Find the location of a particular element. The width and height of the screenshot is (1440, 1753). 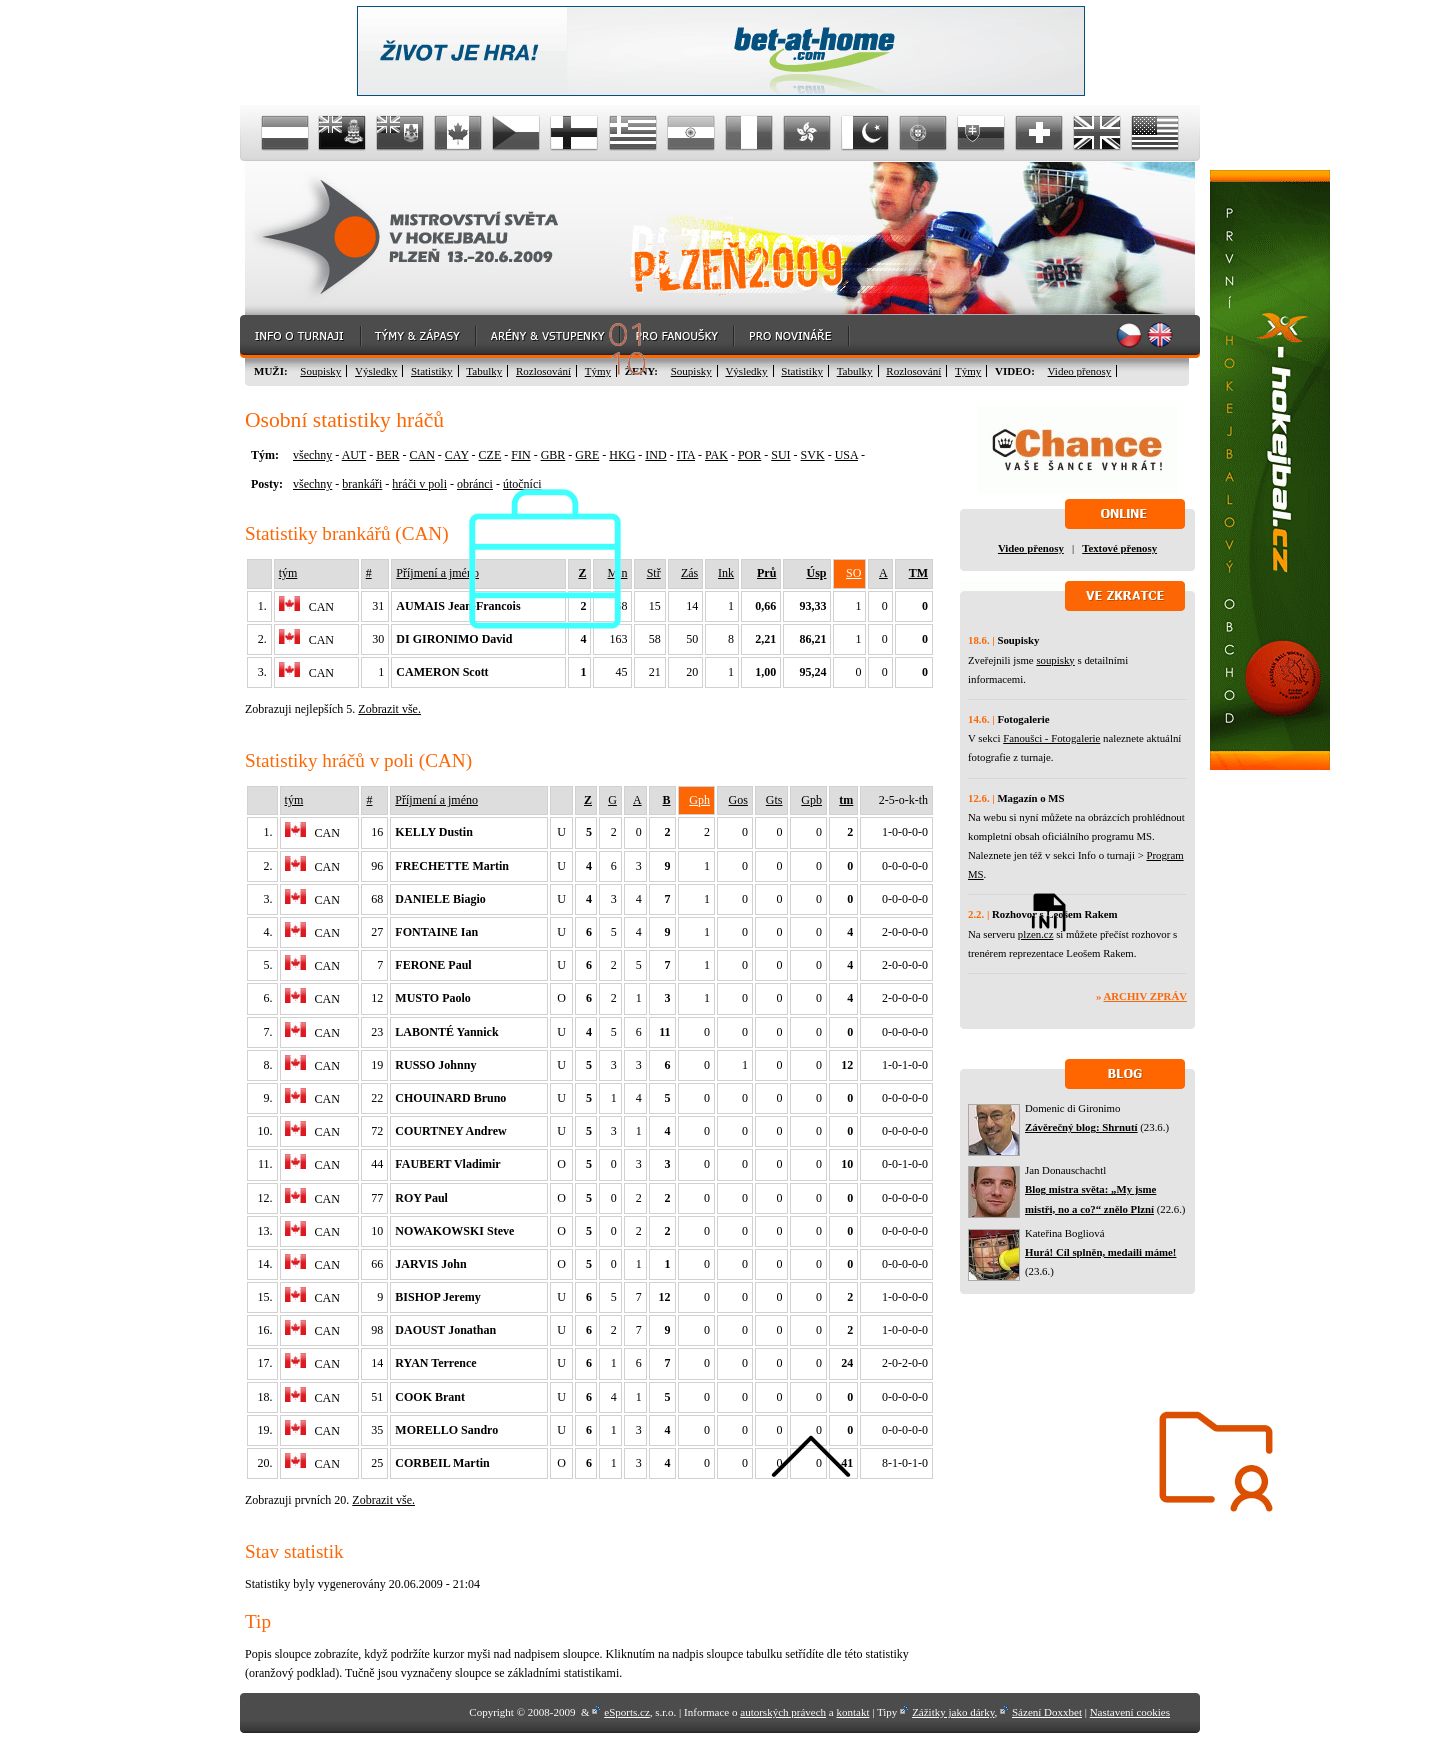

access work or business documents is located at coordinates (545, 565).